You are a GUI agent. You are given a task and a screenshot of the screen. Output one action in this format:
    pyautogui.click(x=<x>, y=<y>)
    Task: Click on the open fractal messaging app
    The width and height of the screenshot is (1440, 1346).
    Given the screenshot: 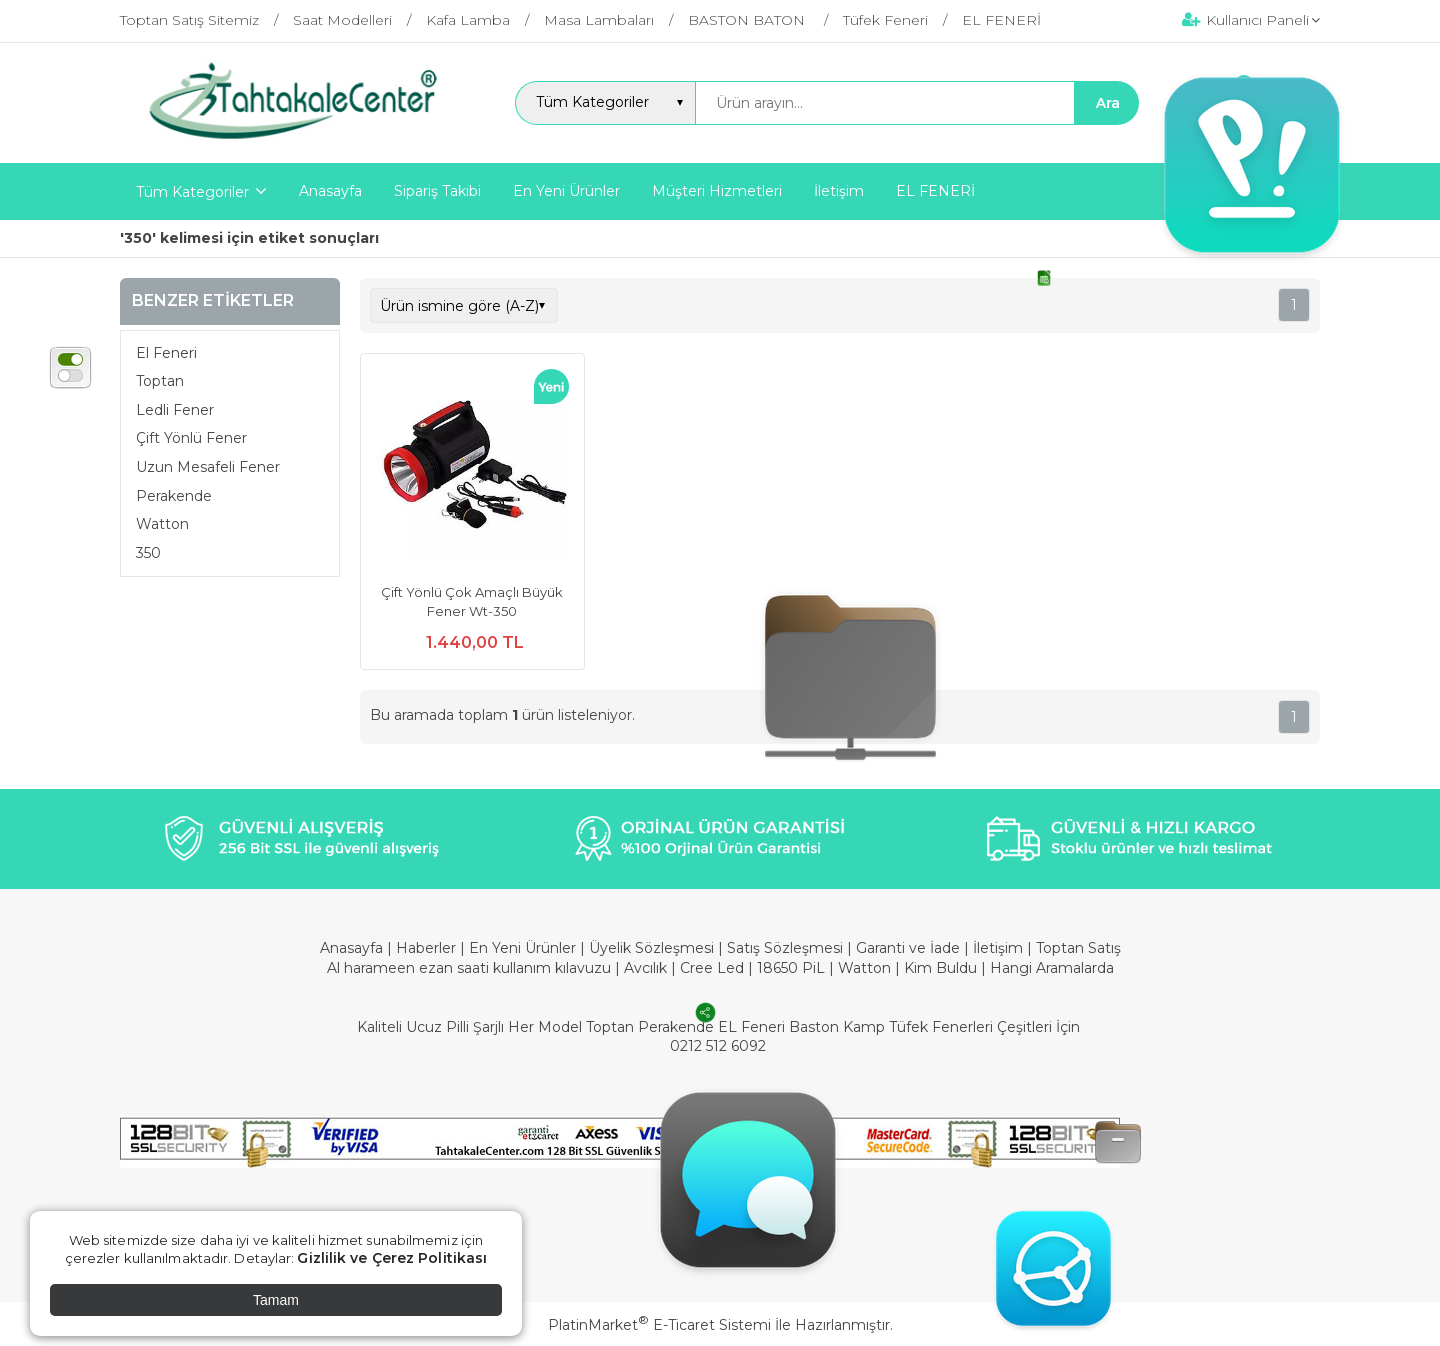 What is the action you would take?
    pyautogui.click(x=748, y=1180)
    